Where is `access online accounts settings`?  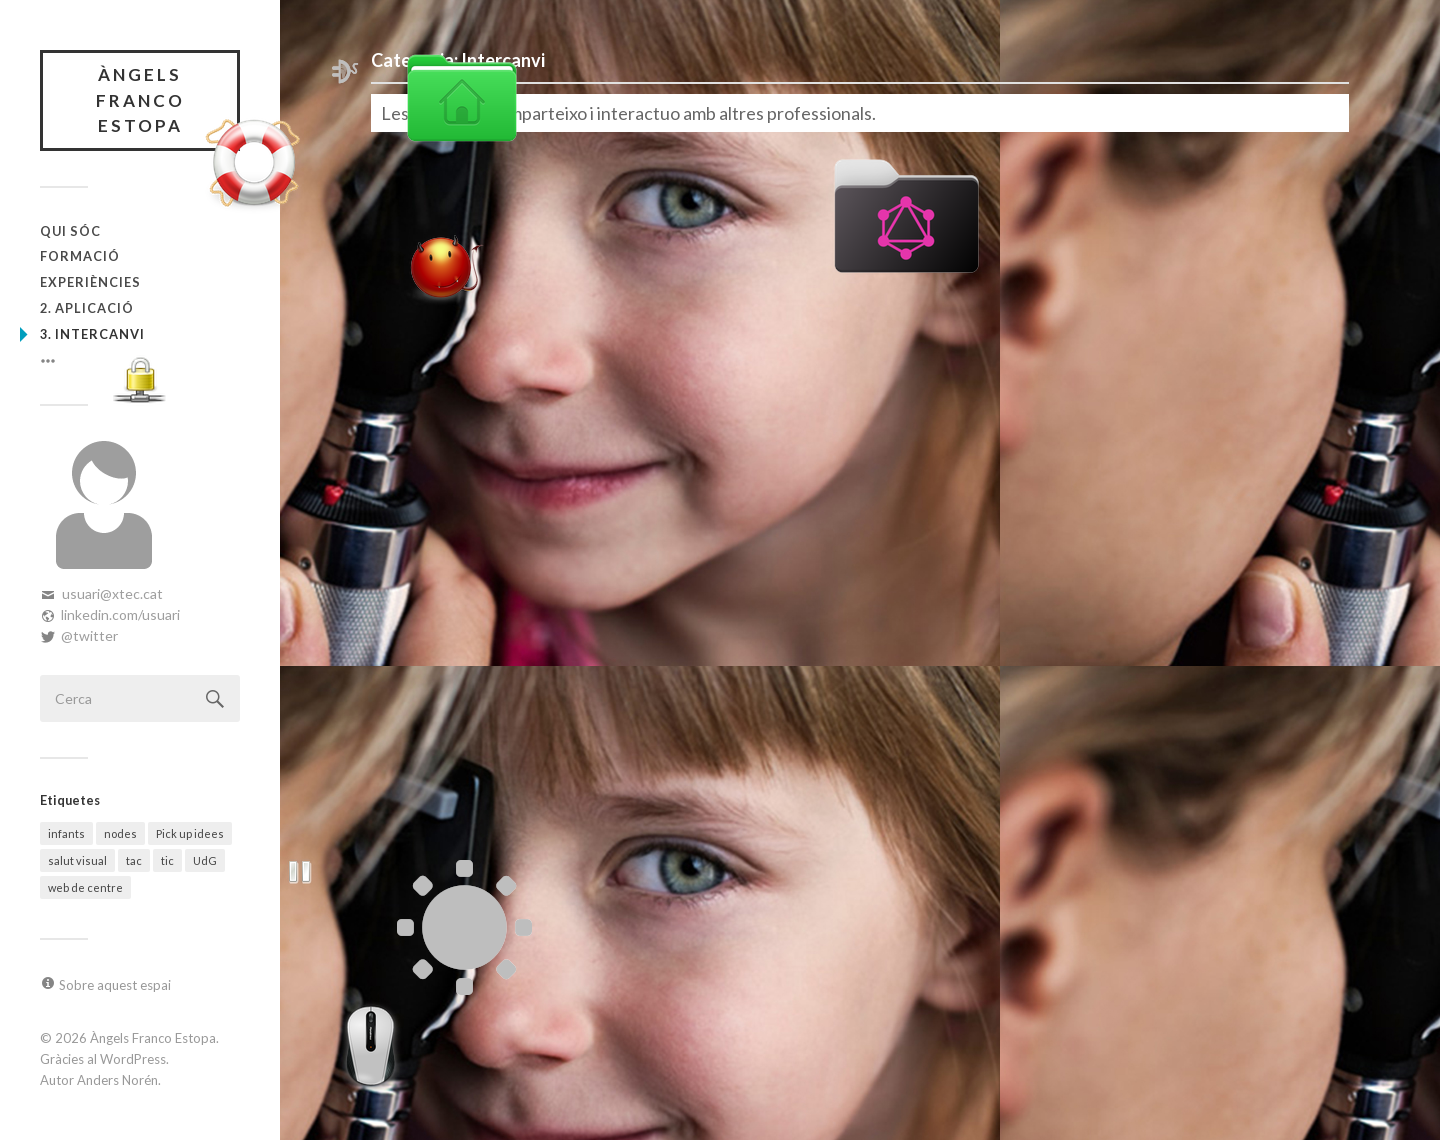 access online accounts settings is located at coordinates (345, 71).